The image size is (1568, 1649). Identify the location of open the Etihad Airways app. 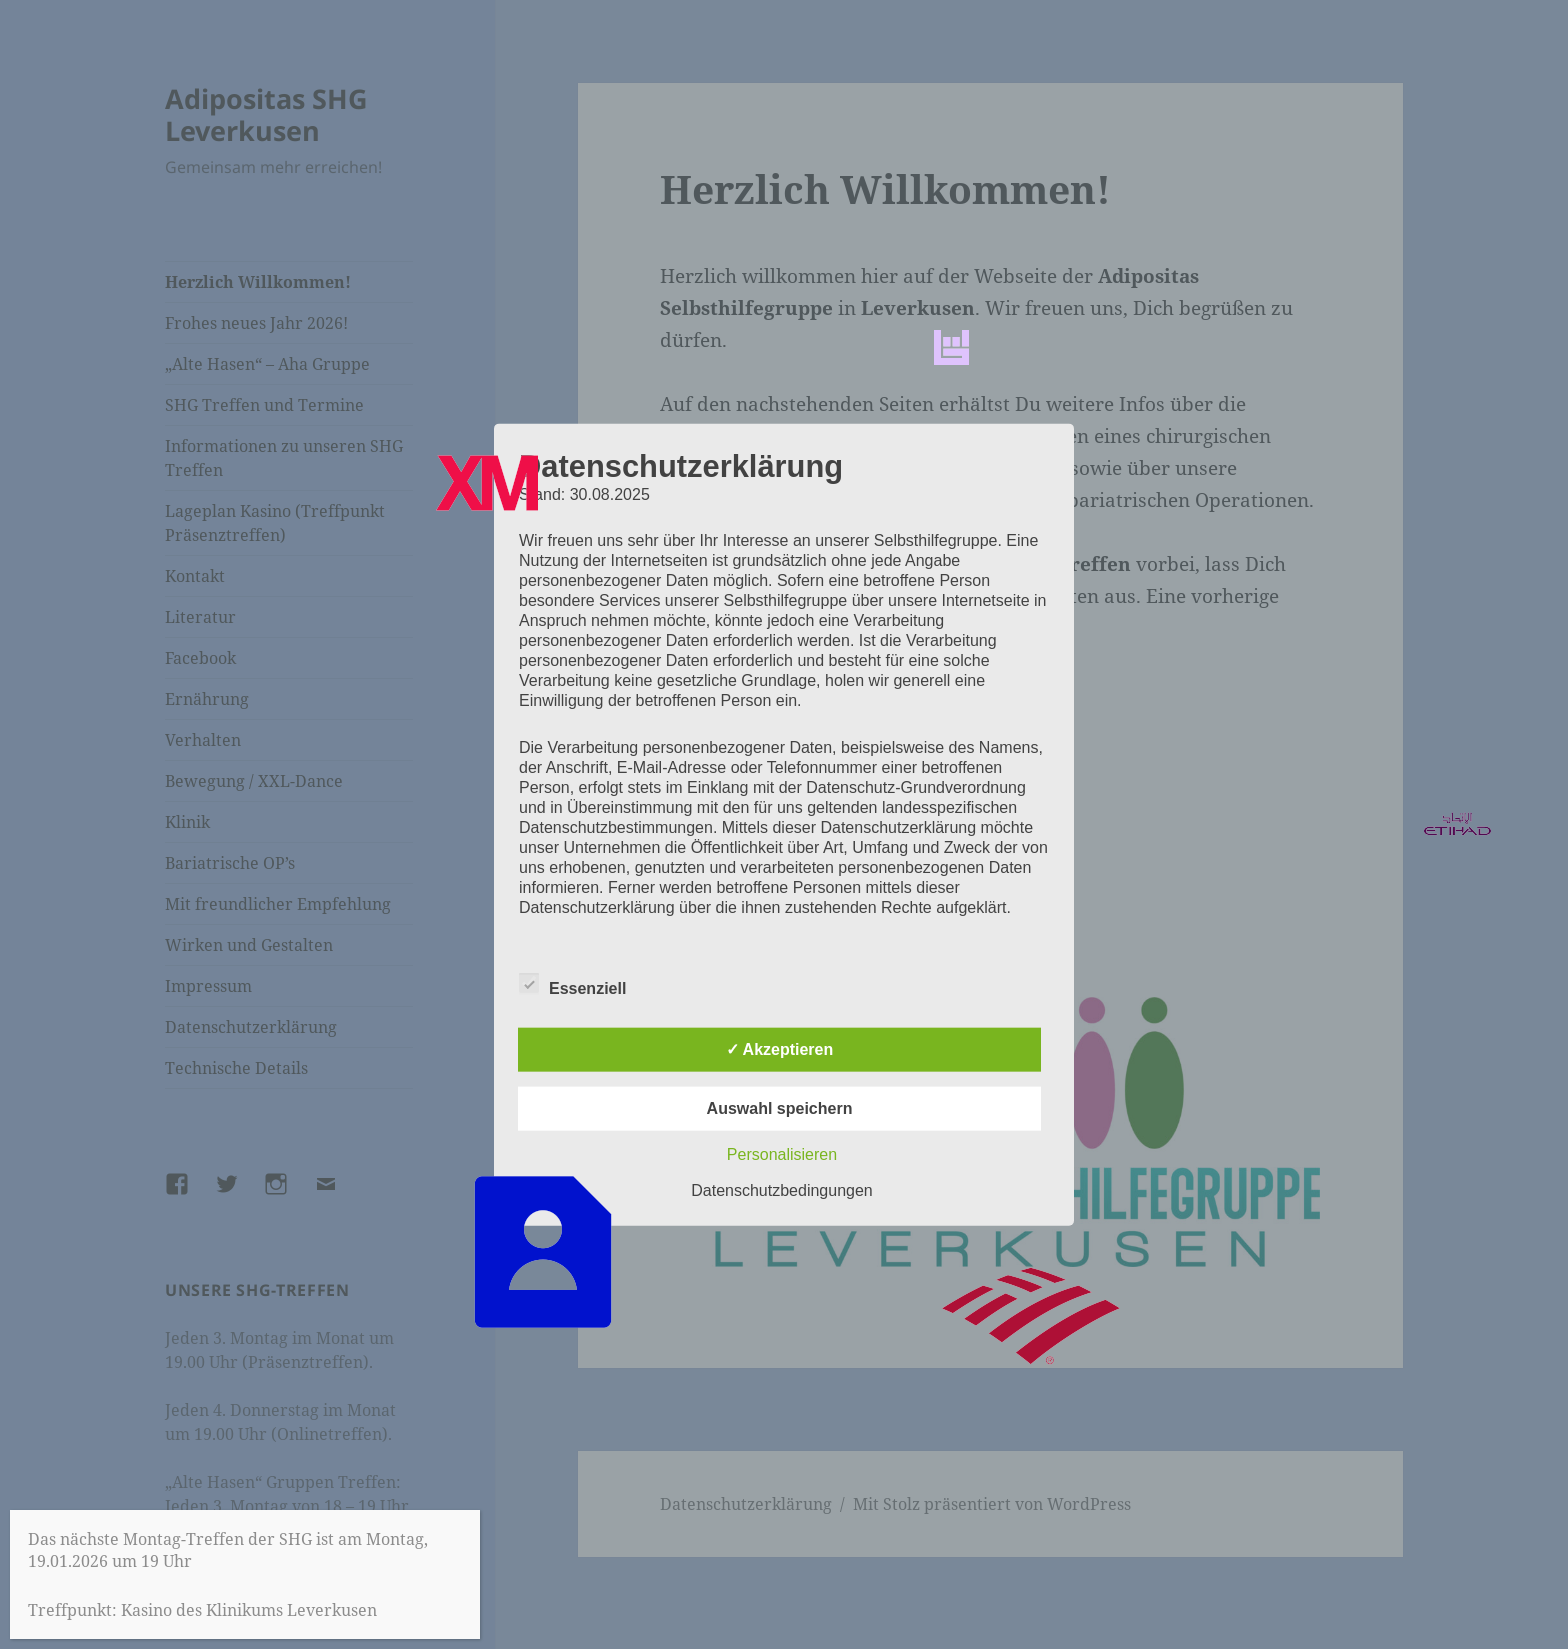
(1457, 823).